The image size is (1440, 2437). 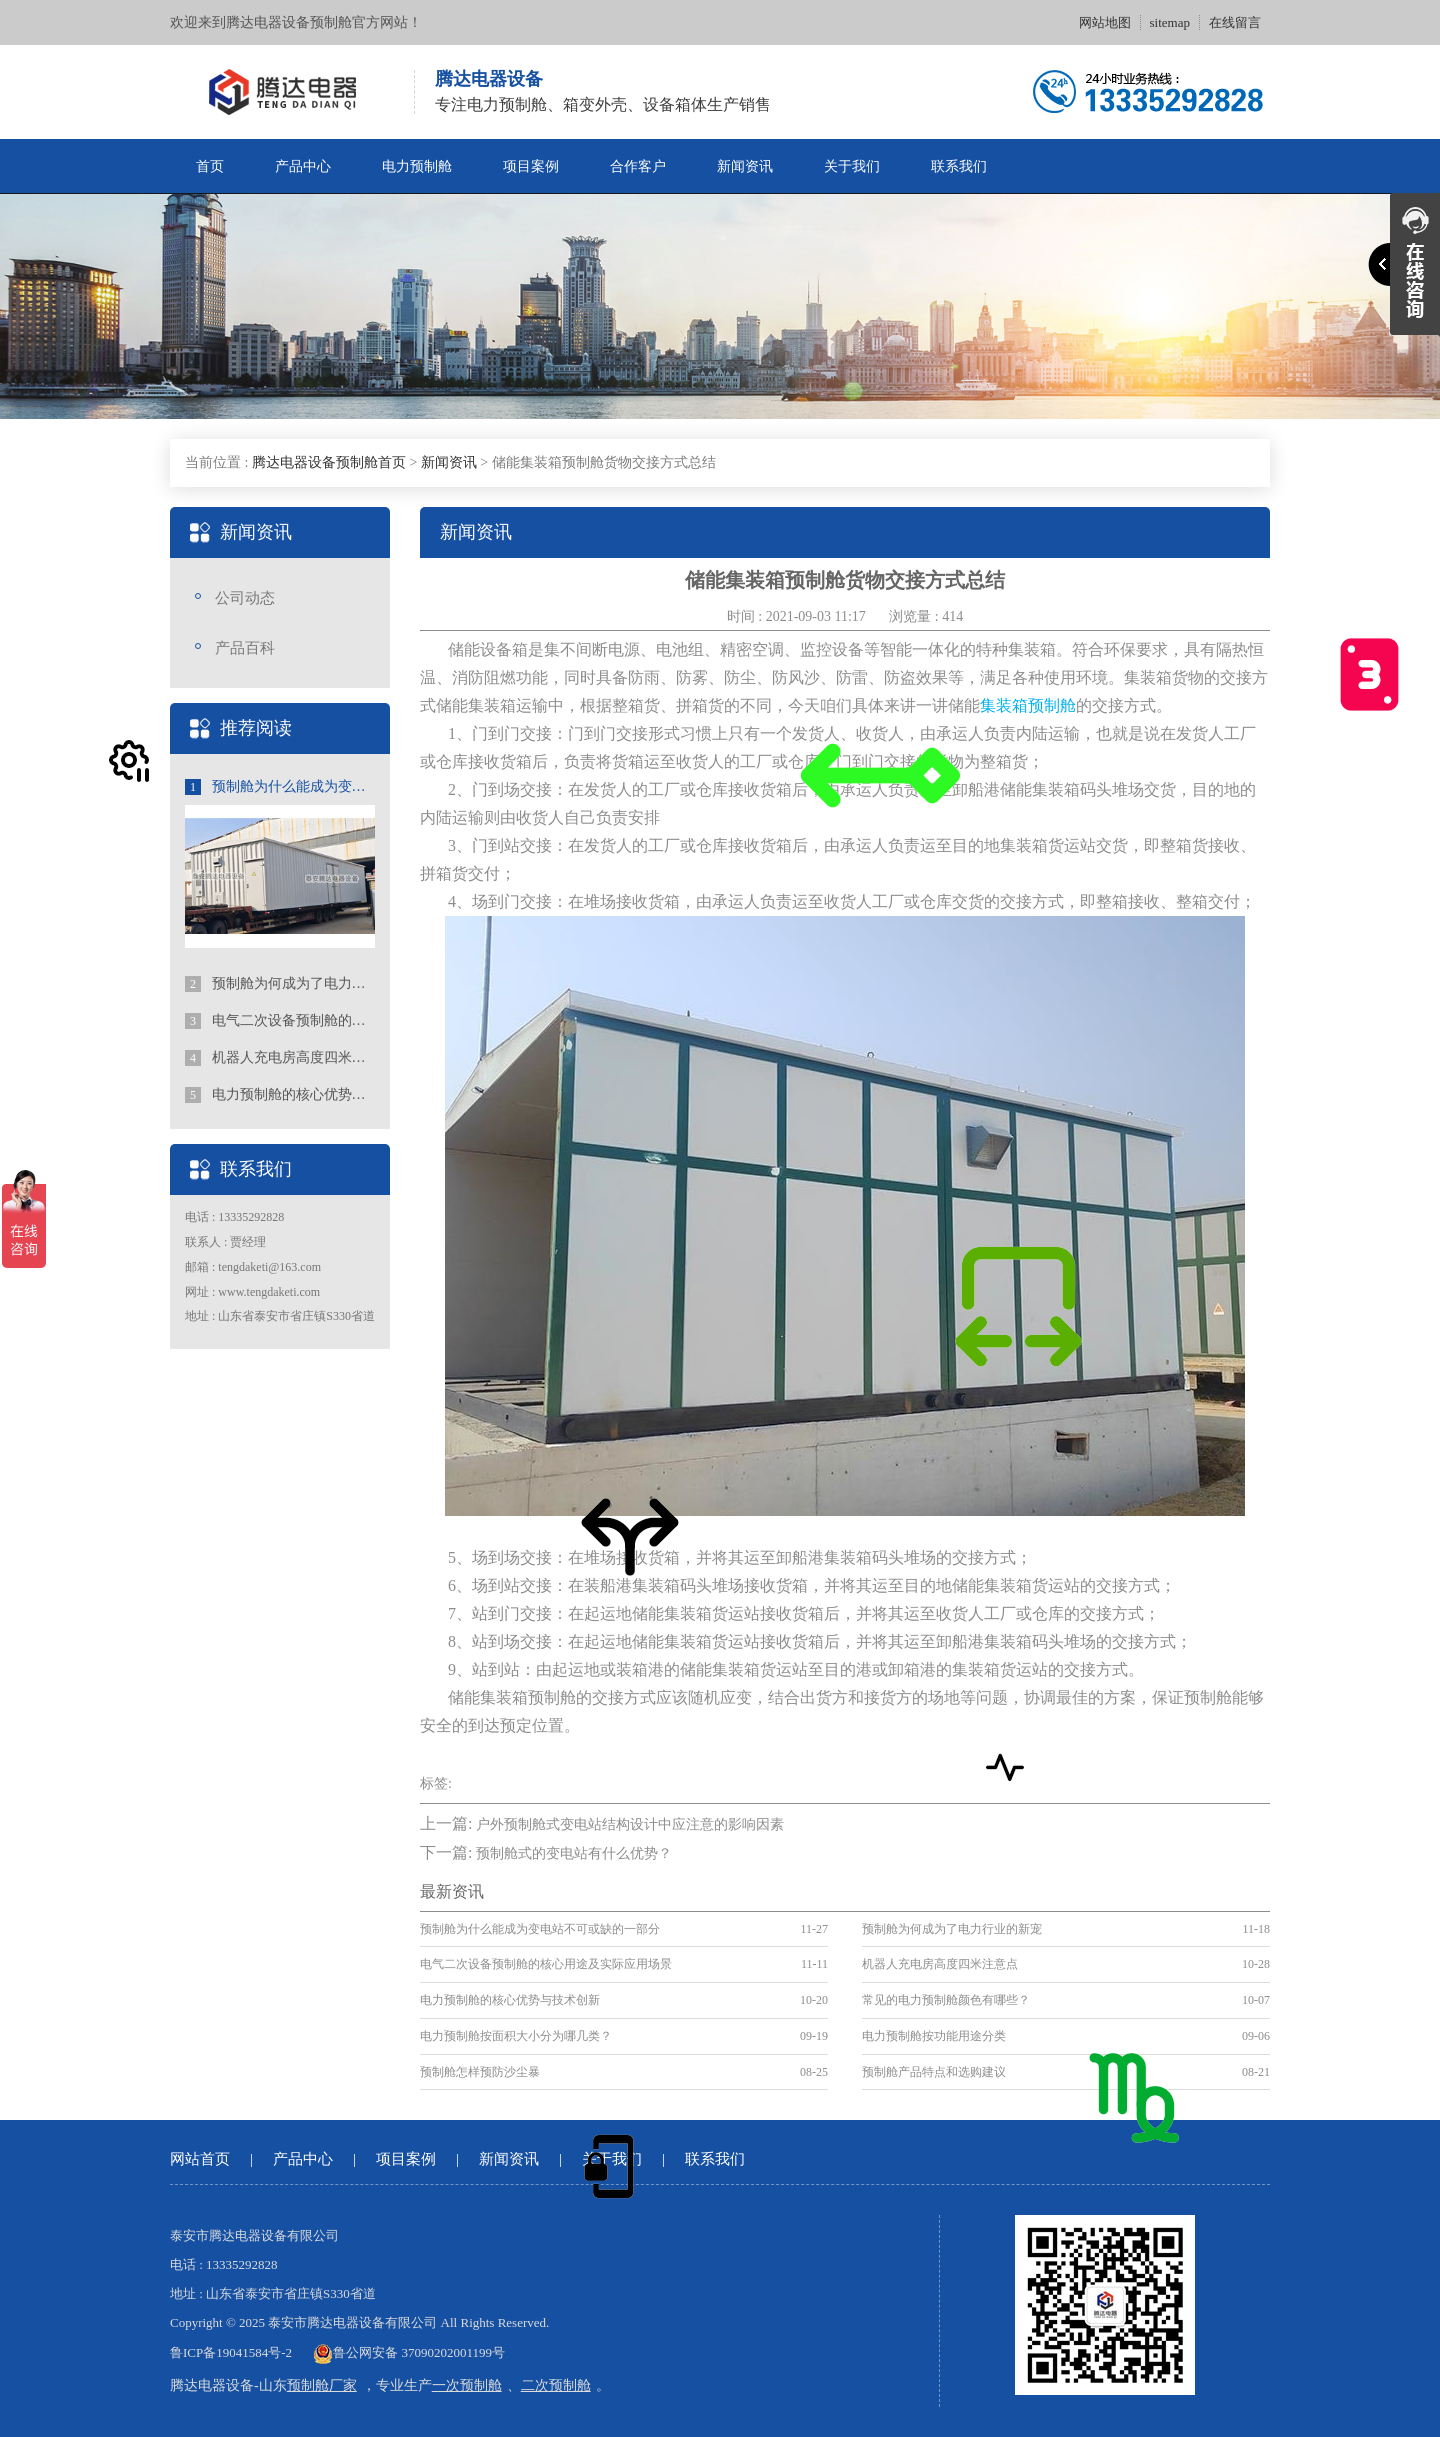 What do you see at coordinates (129, 760) in the screenshot?
I see `pause settings synchronization` at bounding box center [129, 760].